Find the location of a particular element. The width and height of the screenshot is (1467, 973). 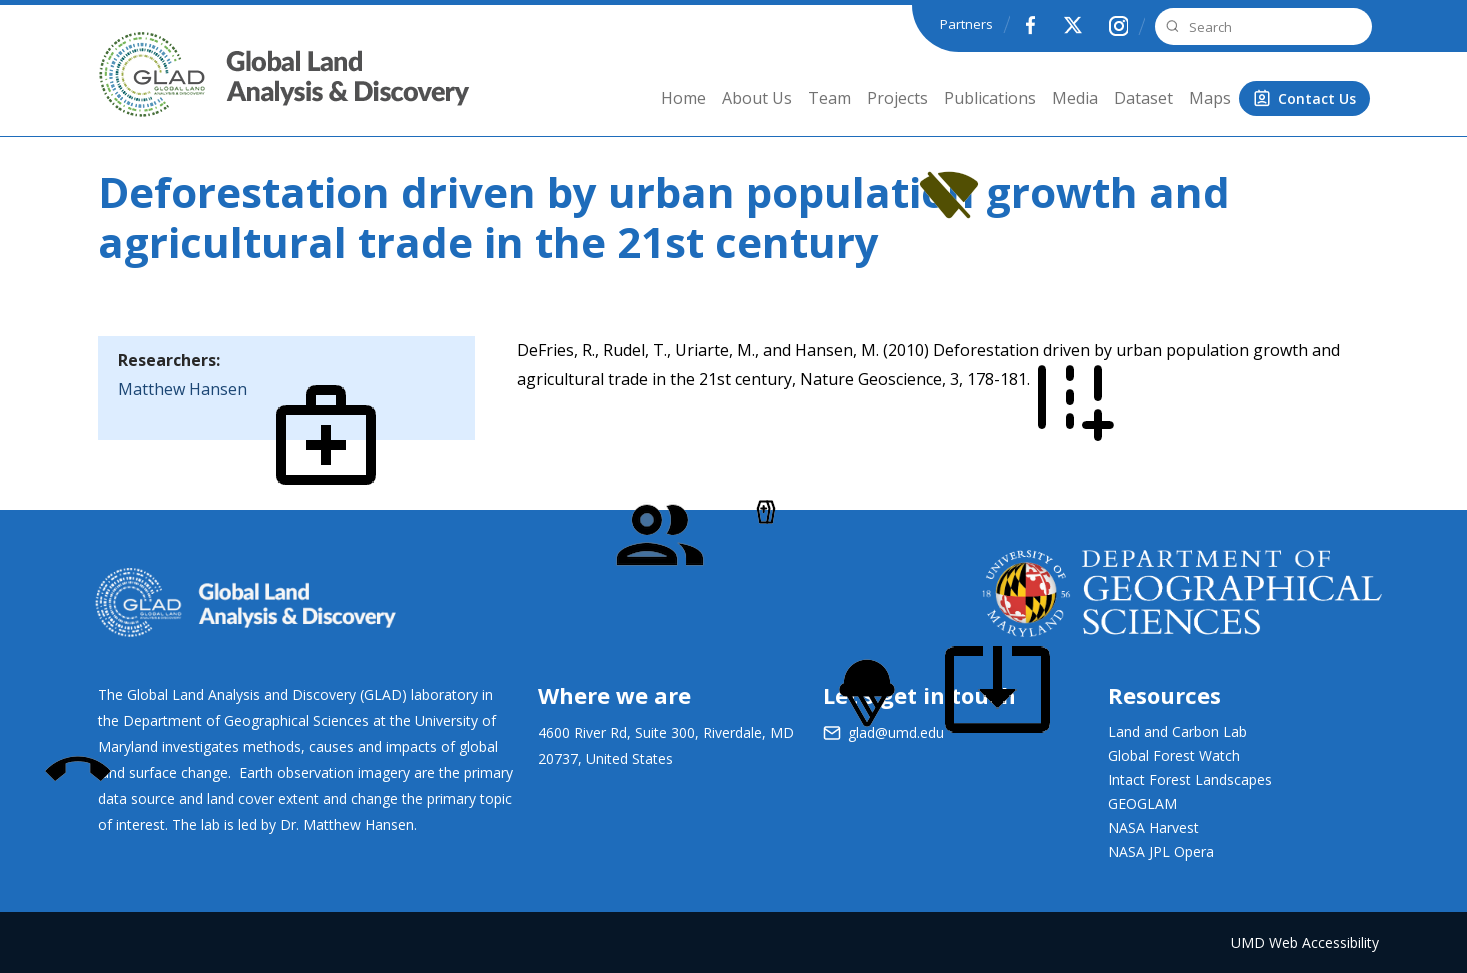

add a new road to the map is located at coordinates (1070, 397).